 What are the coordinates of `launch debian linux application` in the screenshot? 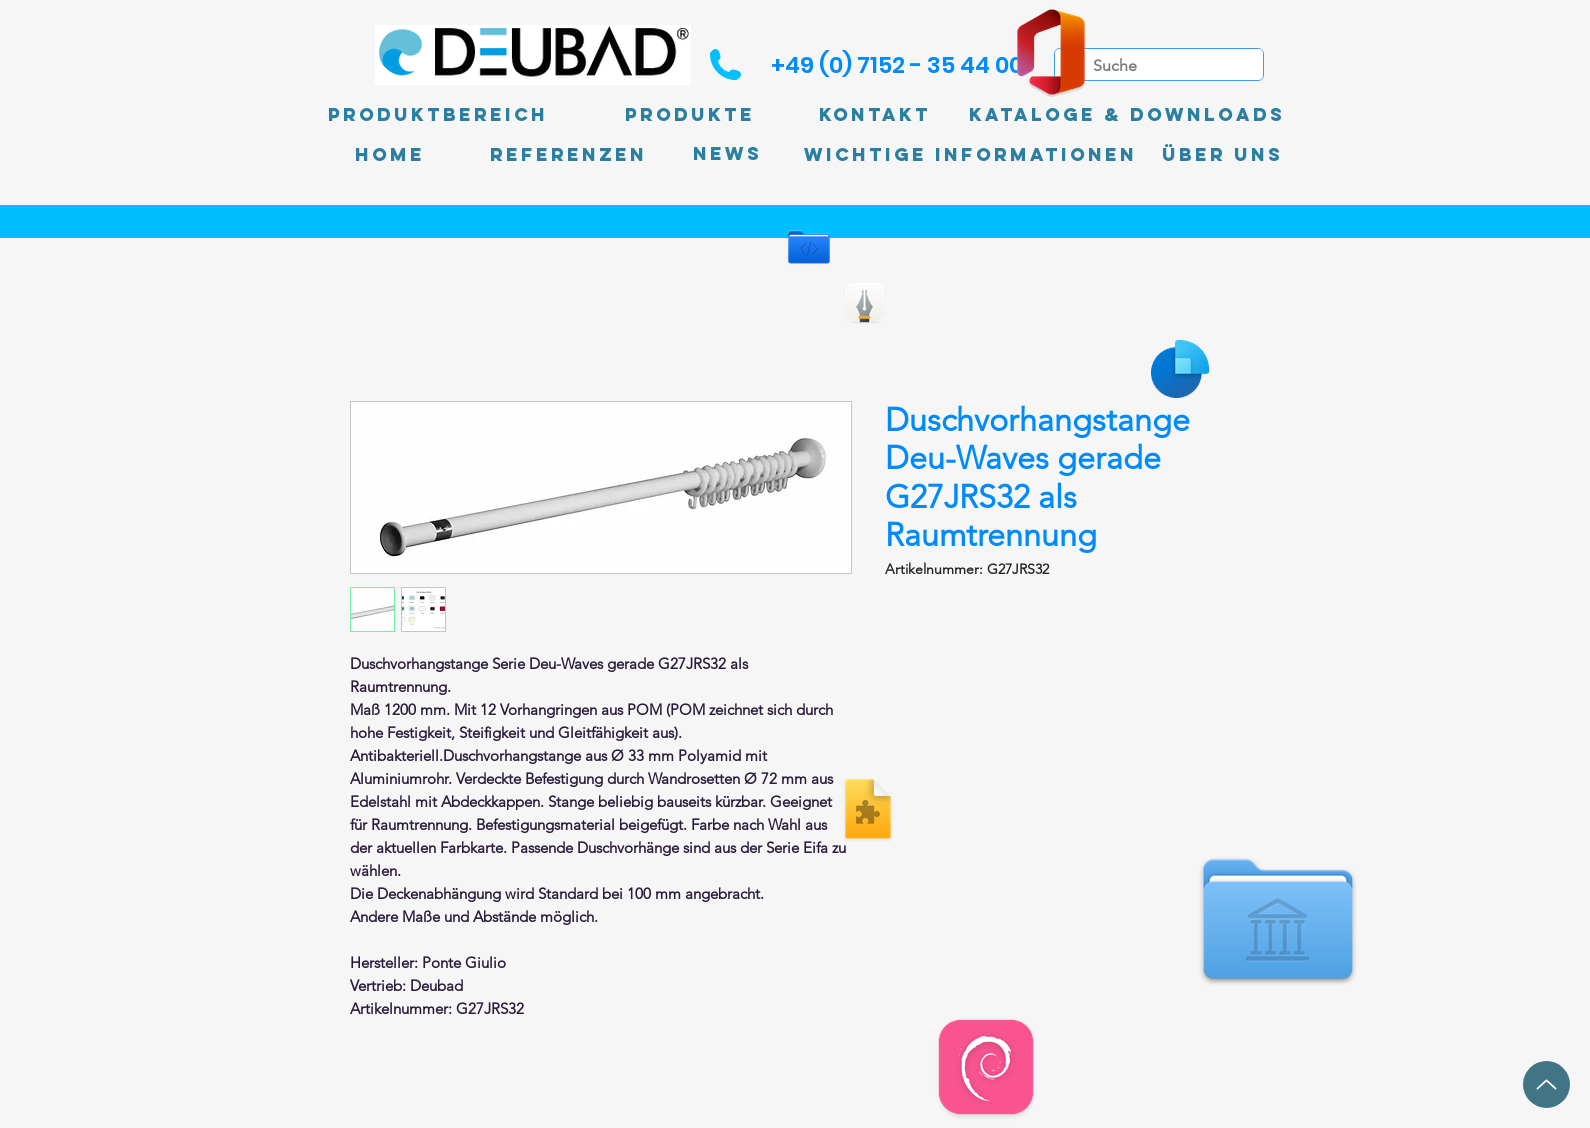 It's located at (986, 1067).